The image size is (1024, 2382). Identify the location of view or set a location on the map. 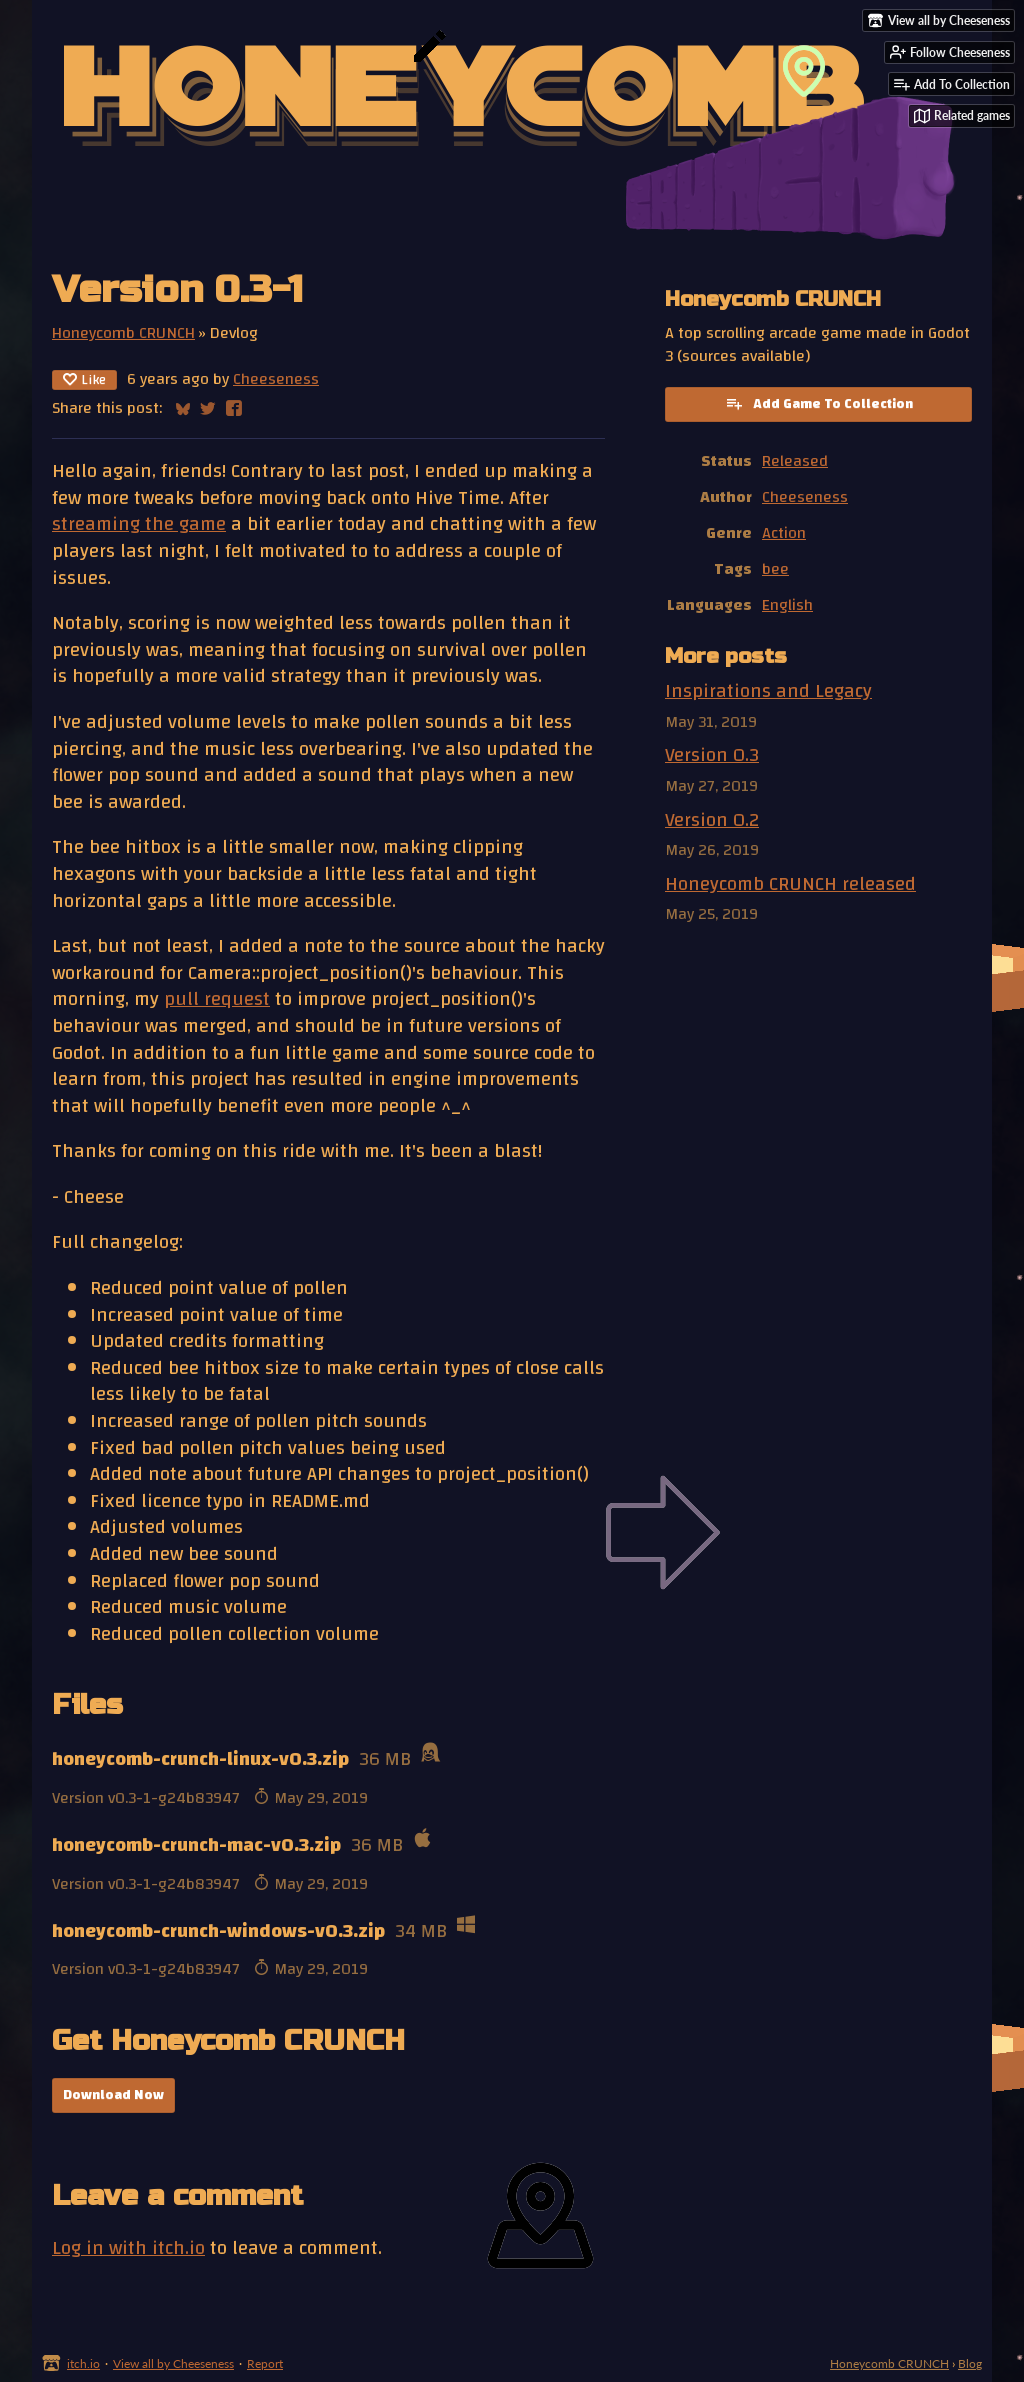
(804, 71).